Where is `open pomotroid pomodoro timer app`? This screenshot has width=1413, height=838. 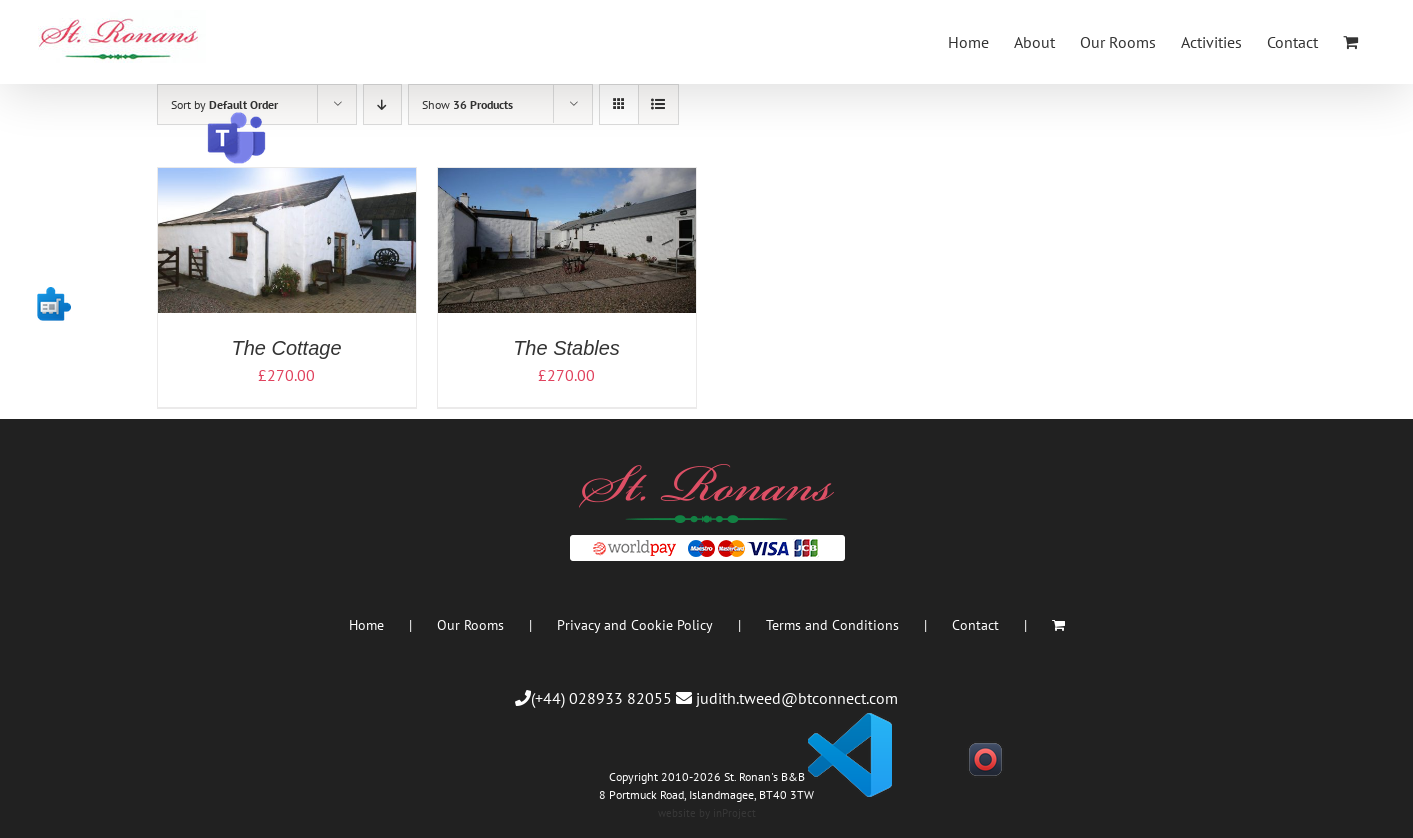 open pomotroid pomodoro timer app is located at coordinates (985, 759).